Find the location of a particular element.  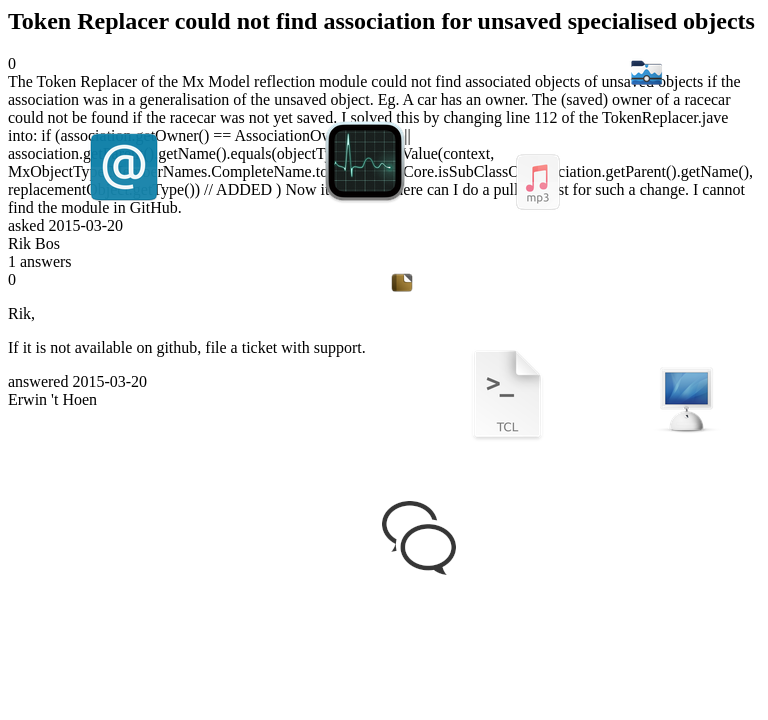

represents an iMac G4 device in system settings is located at coordinates (686, 396).